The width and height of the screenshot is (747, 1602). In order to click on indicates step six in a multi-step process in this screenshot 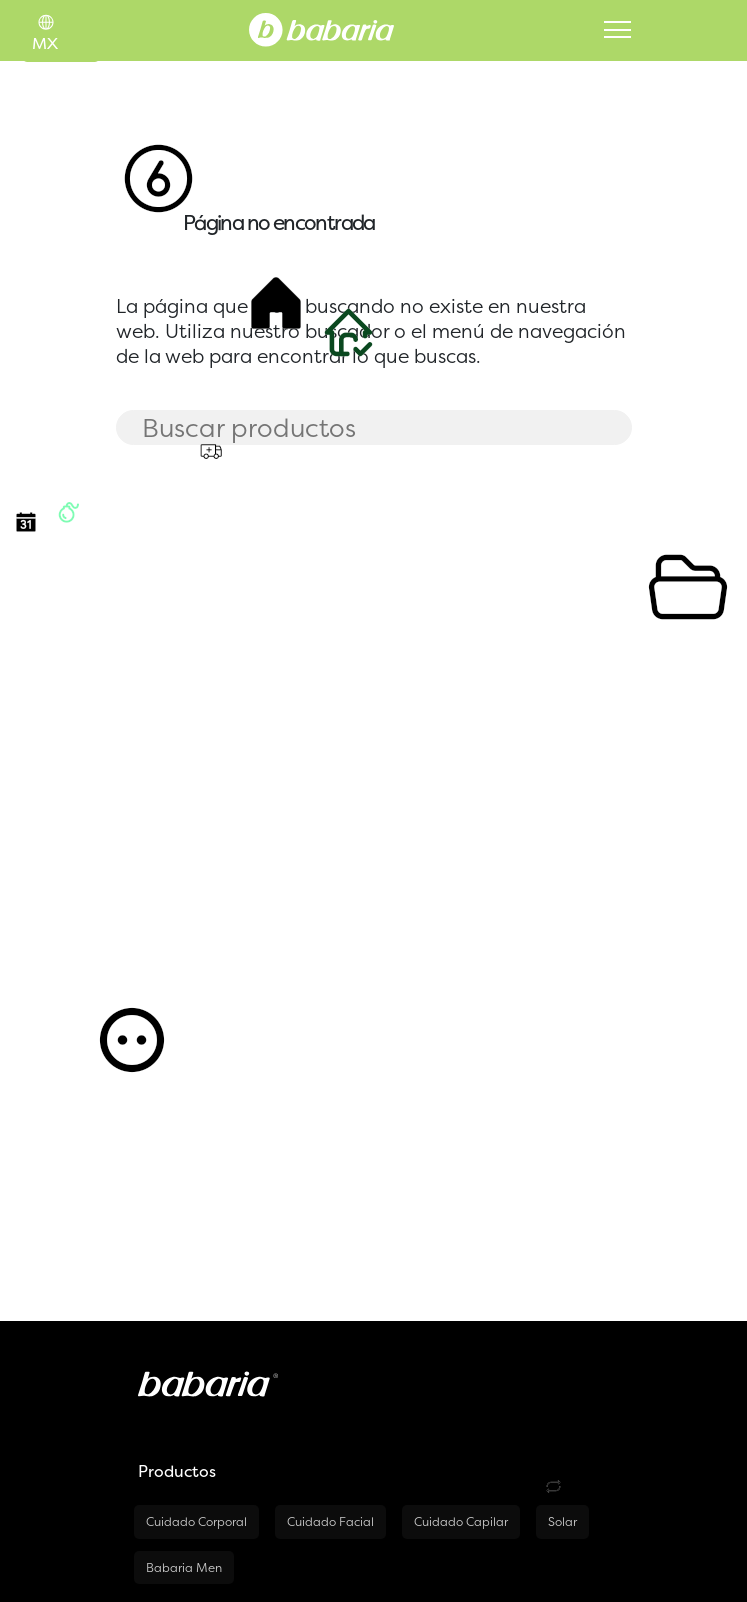, I will do `click(158, 178)`.